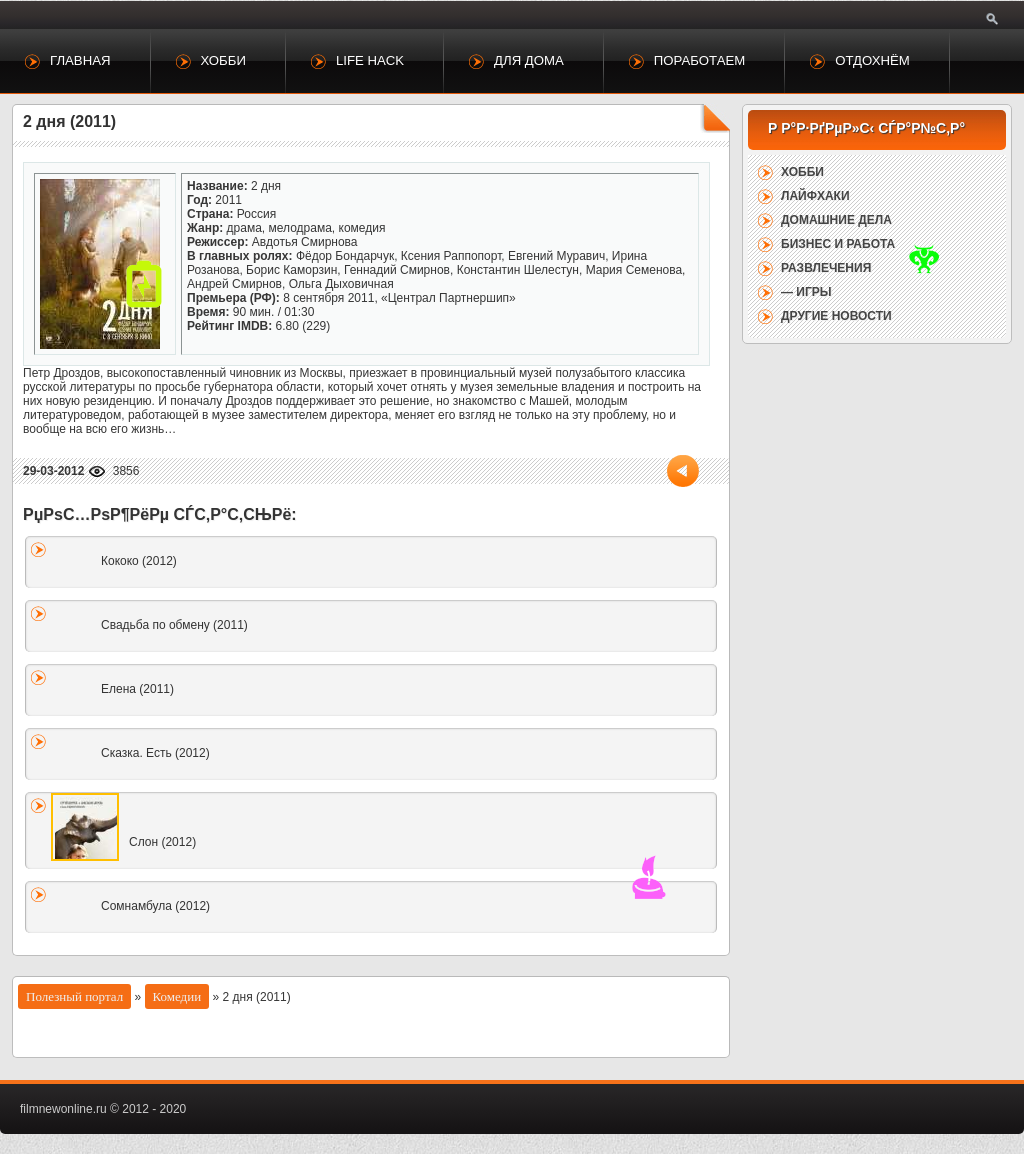 This screenshot has height=1154, width=1024. What do you see at coordinates (144, 284) in the screenshot?
I see `view battery status or power level` at bounding box center [144, 284].